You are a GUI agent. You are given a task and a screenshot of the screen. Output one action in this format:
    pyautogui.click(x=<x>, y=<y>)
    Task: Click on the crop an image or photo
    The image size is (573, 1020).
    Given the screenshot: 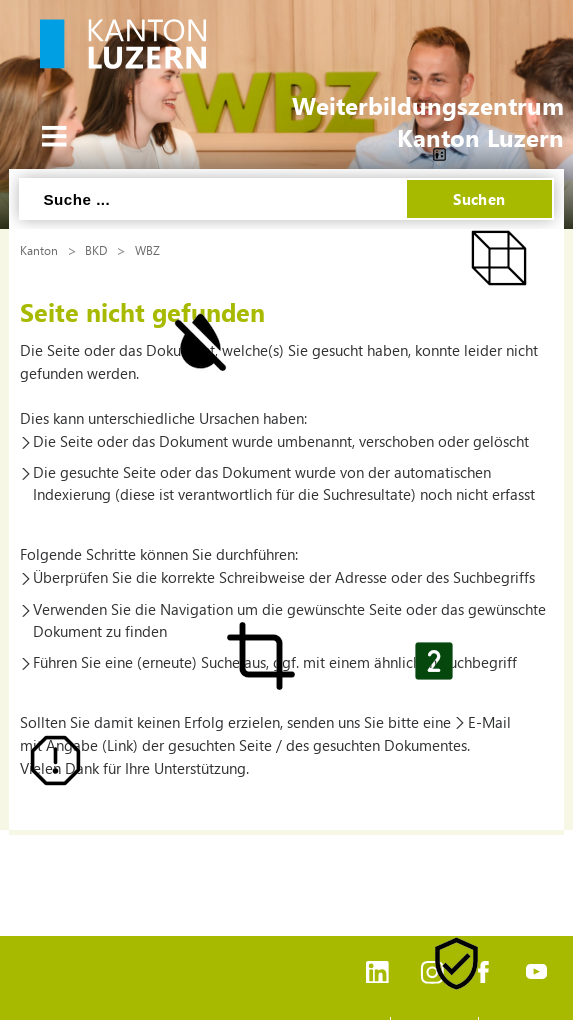 What is the action you would take?
    pyautogui.click(x=261, y=656)
    